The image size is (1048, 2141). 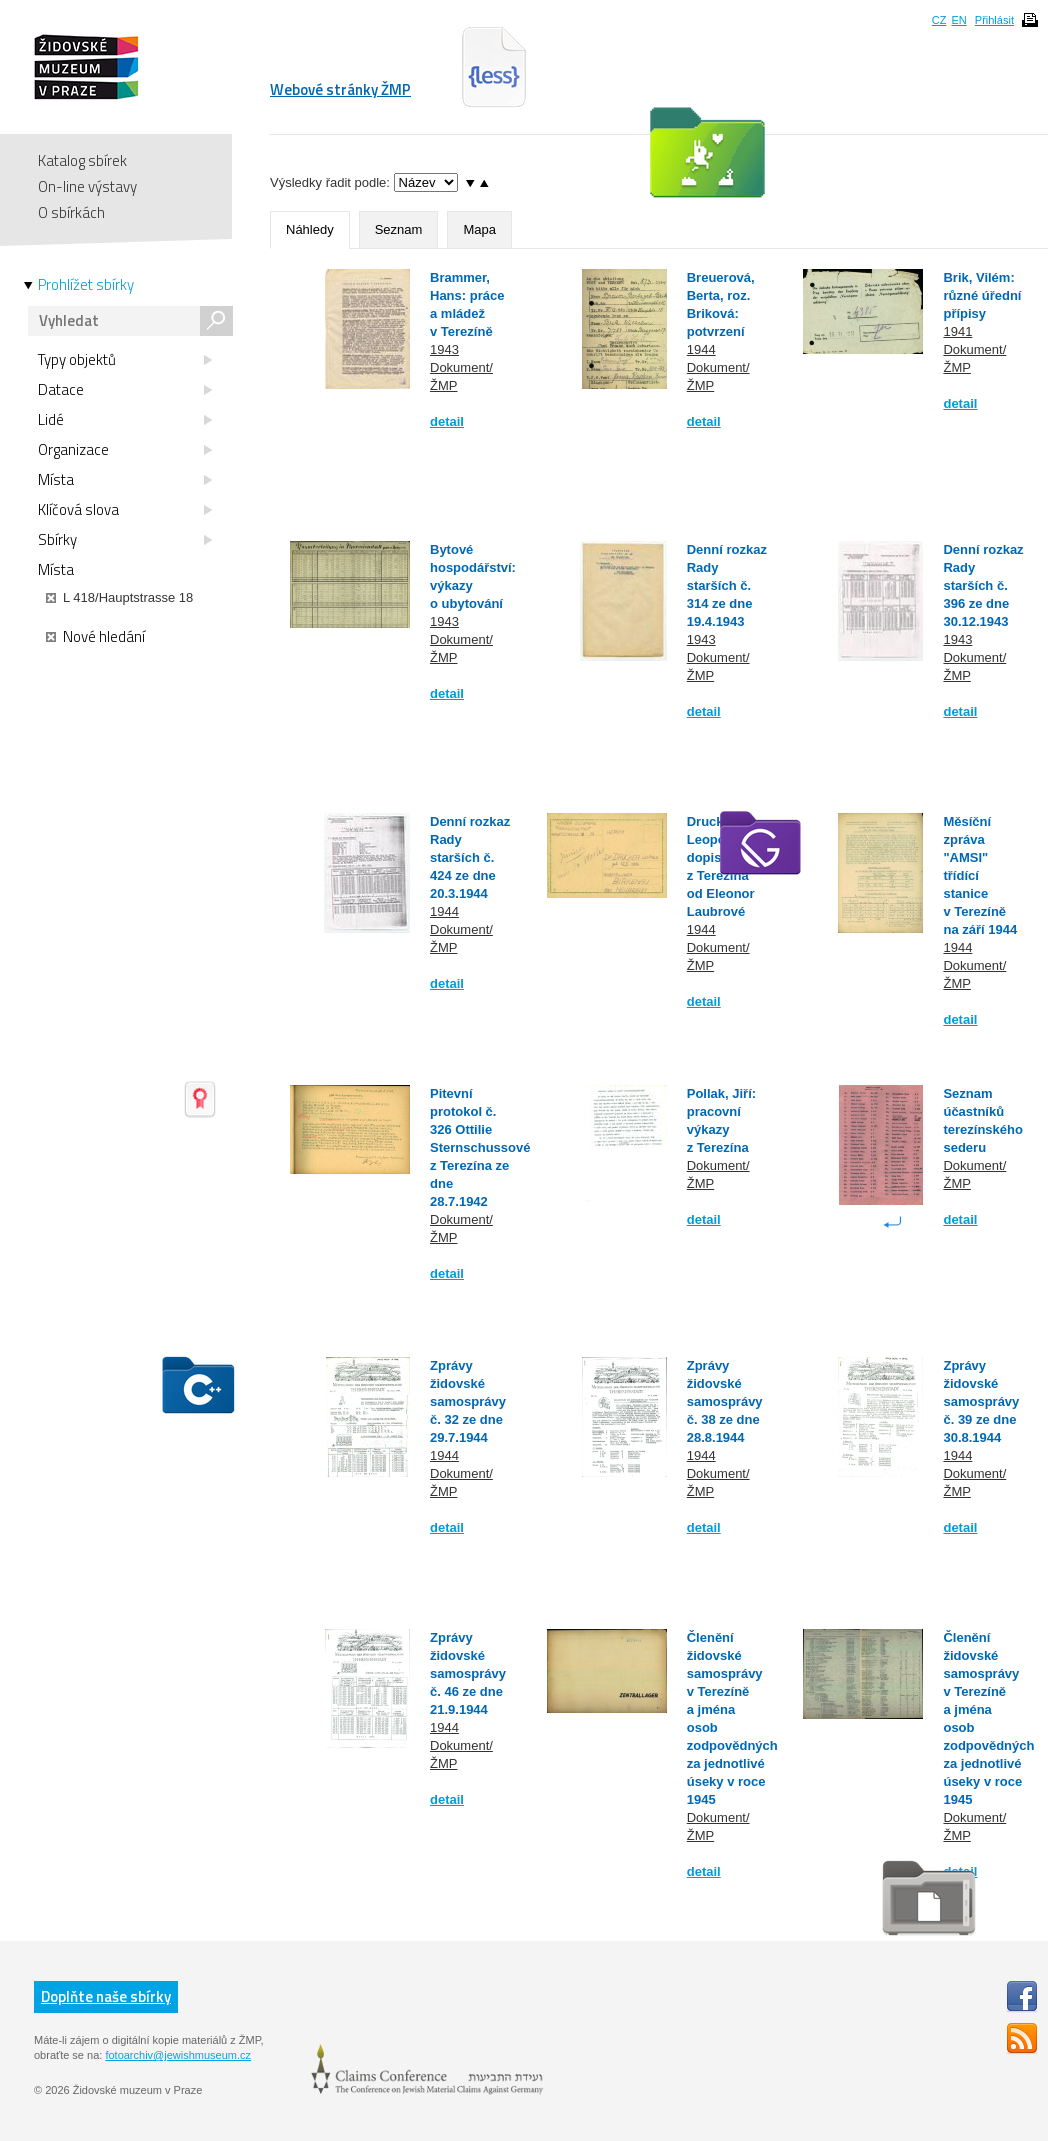 What do you see at coordinates (200, 1099) in the screenshot?
I see `pkcs7 certificate bundle file` at bounding box center [200, 1099].